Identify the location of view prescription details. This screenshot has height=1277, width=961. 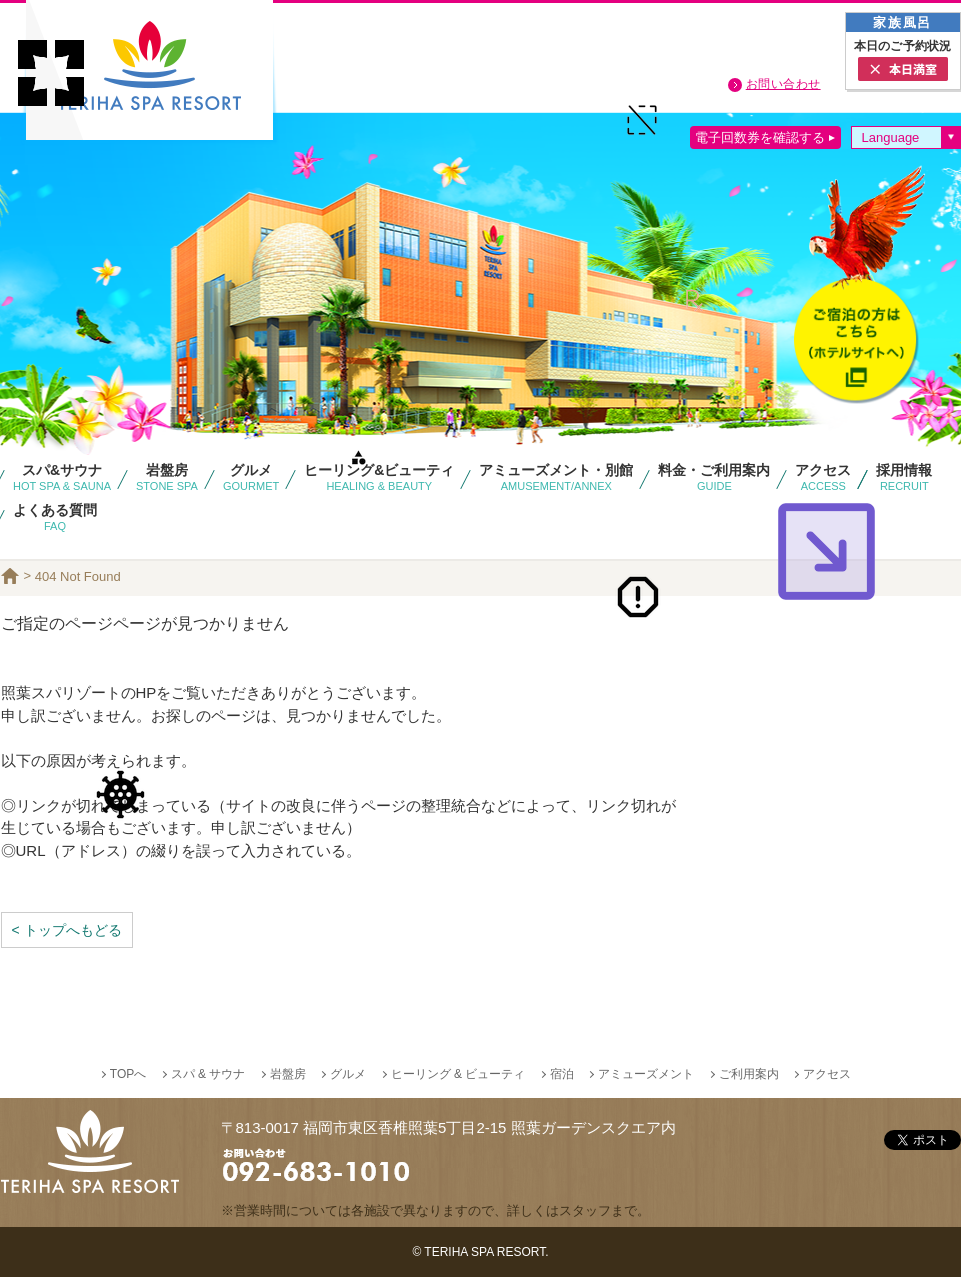
(693, 300).